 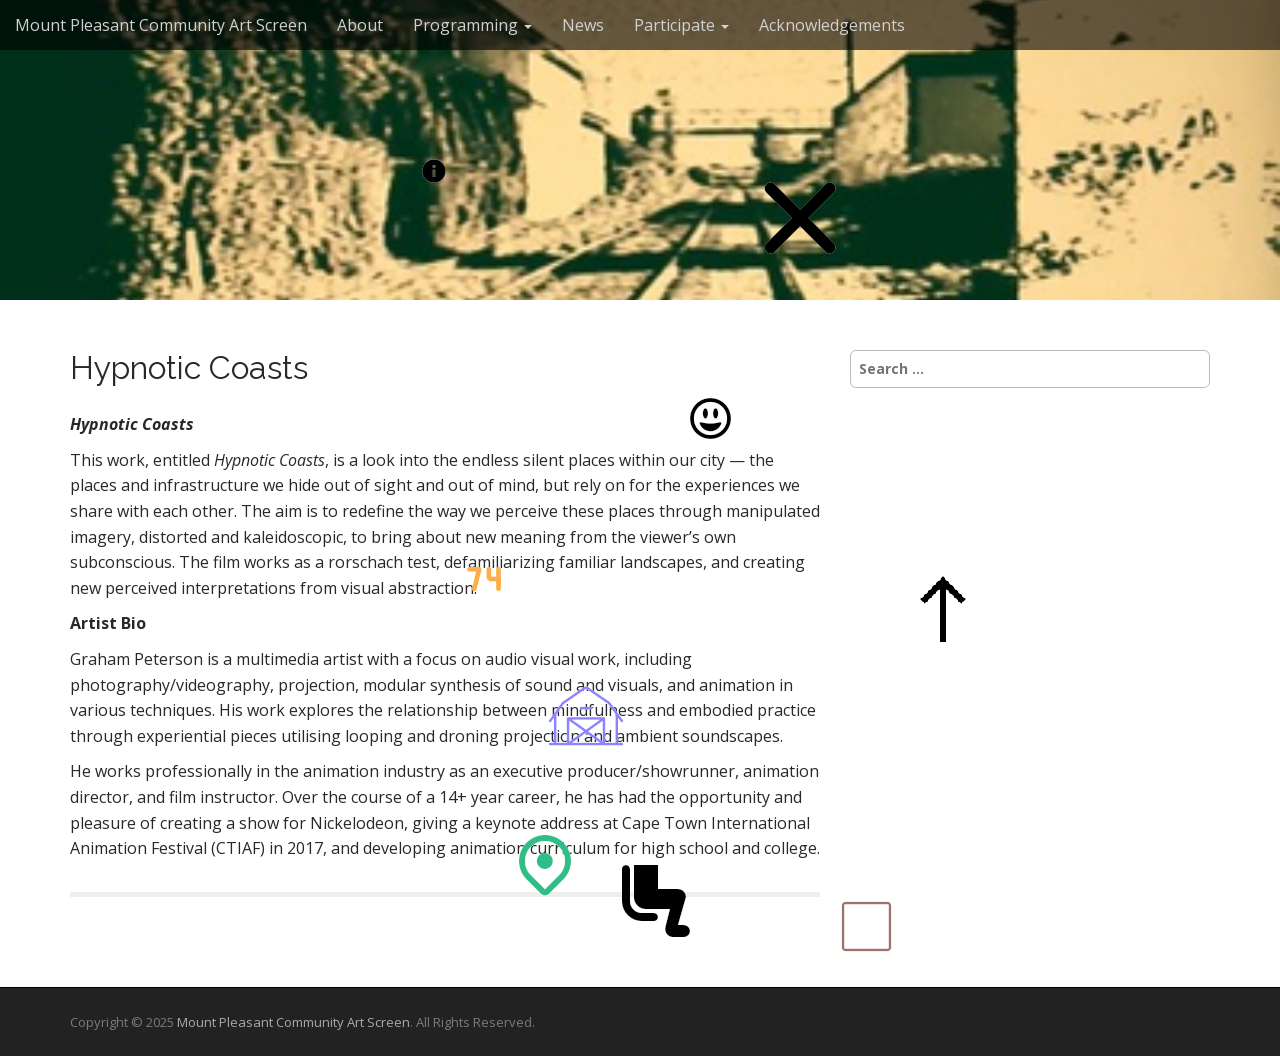 I want to click on indicates reduced legroom seating option, so click(x=658, y=901).